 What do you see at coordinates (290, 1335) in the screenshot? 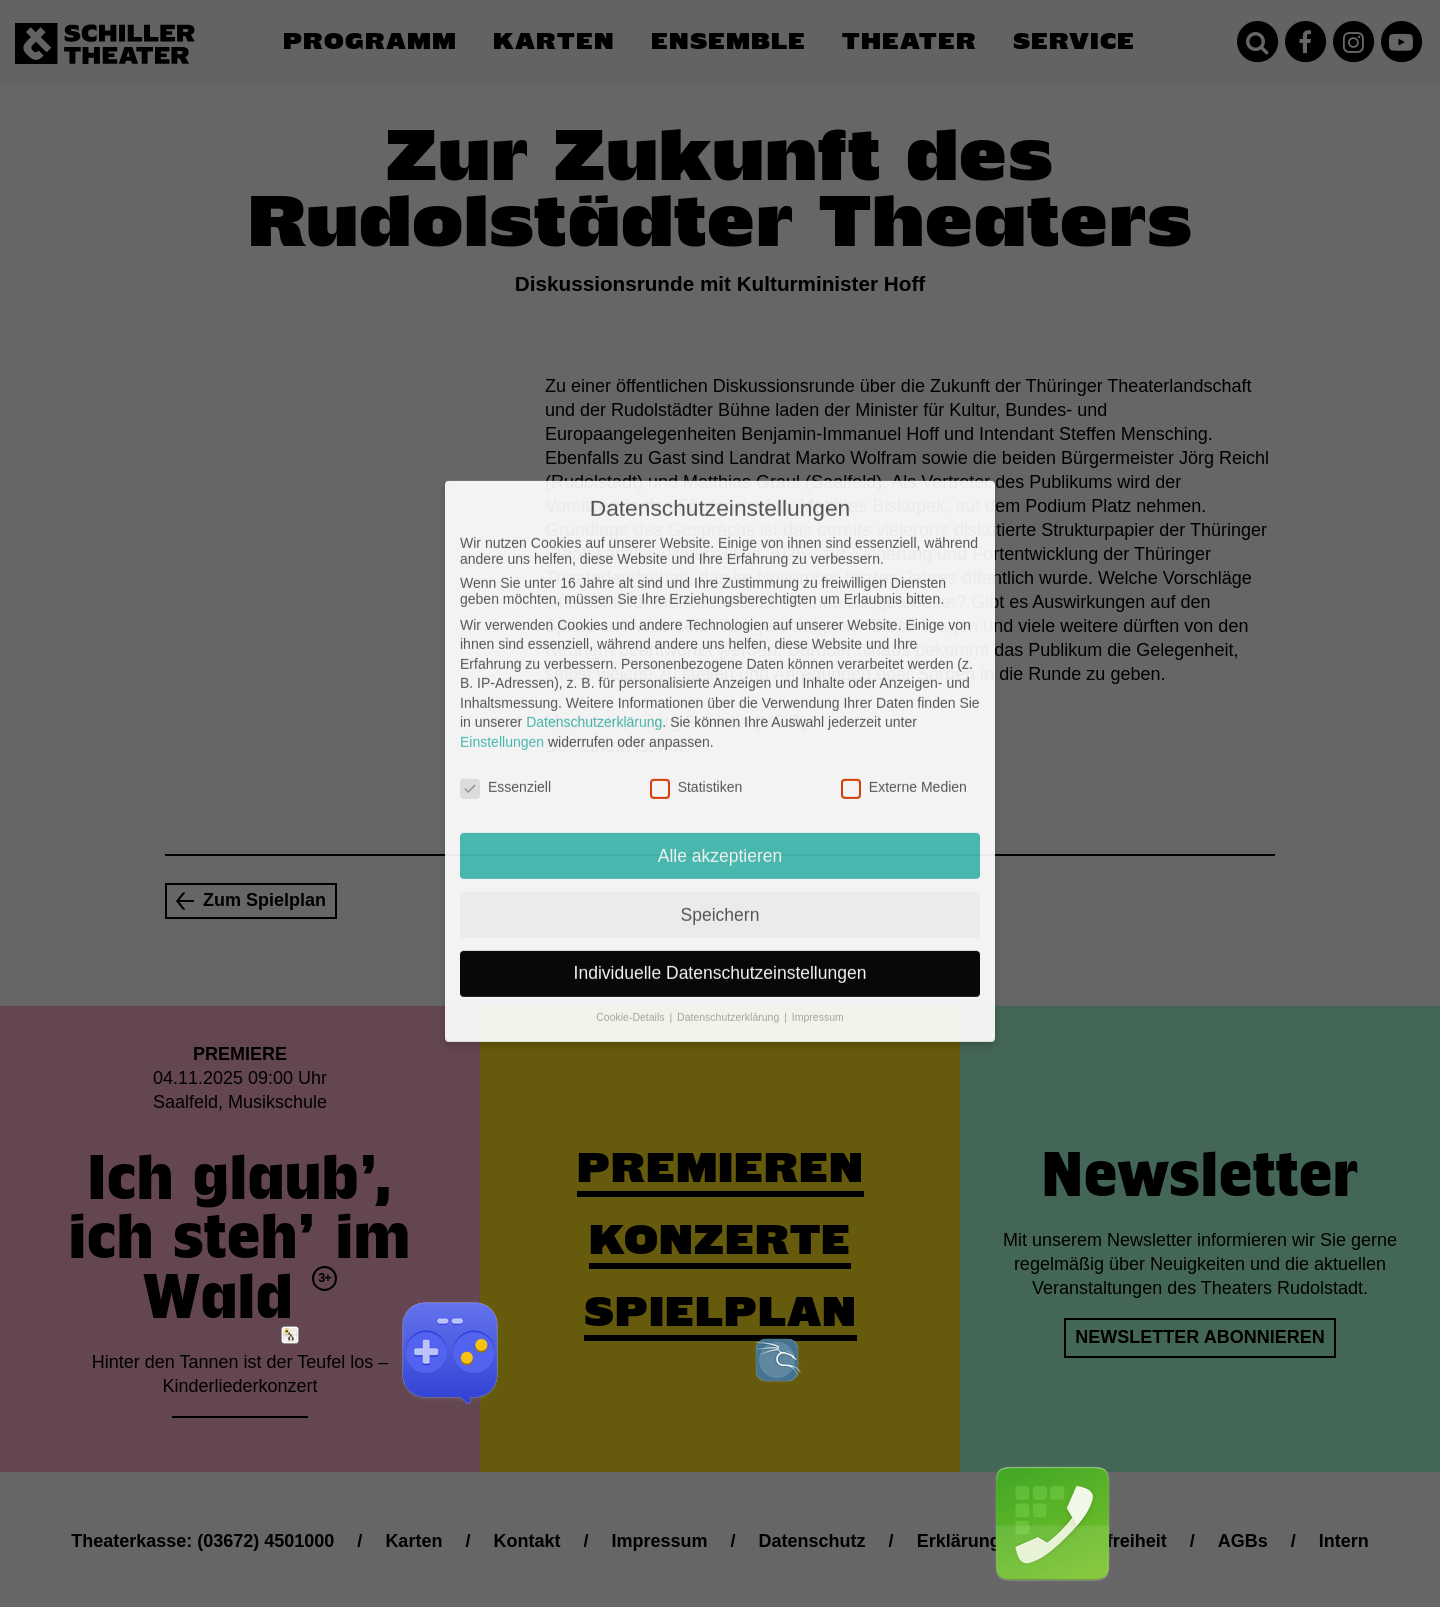
I see `open gnome builder development environment` at bounding box center [290, 1335].